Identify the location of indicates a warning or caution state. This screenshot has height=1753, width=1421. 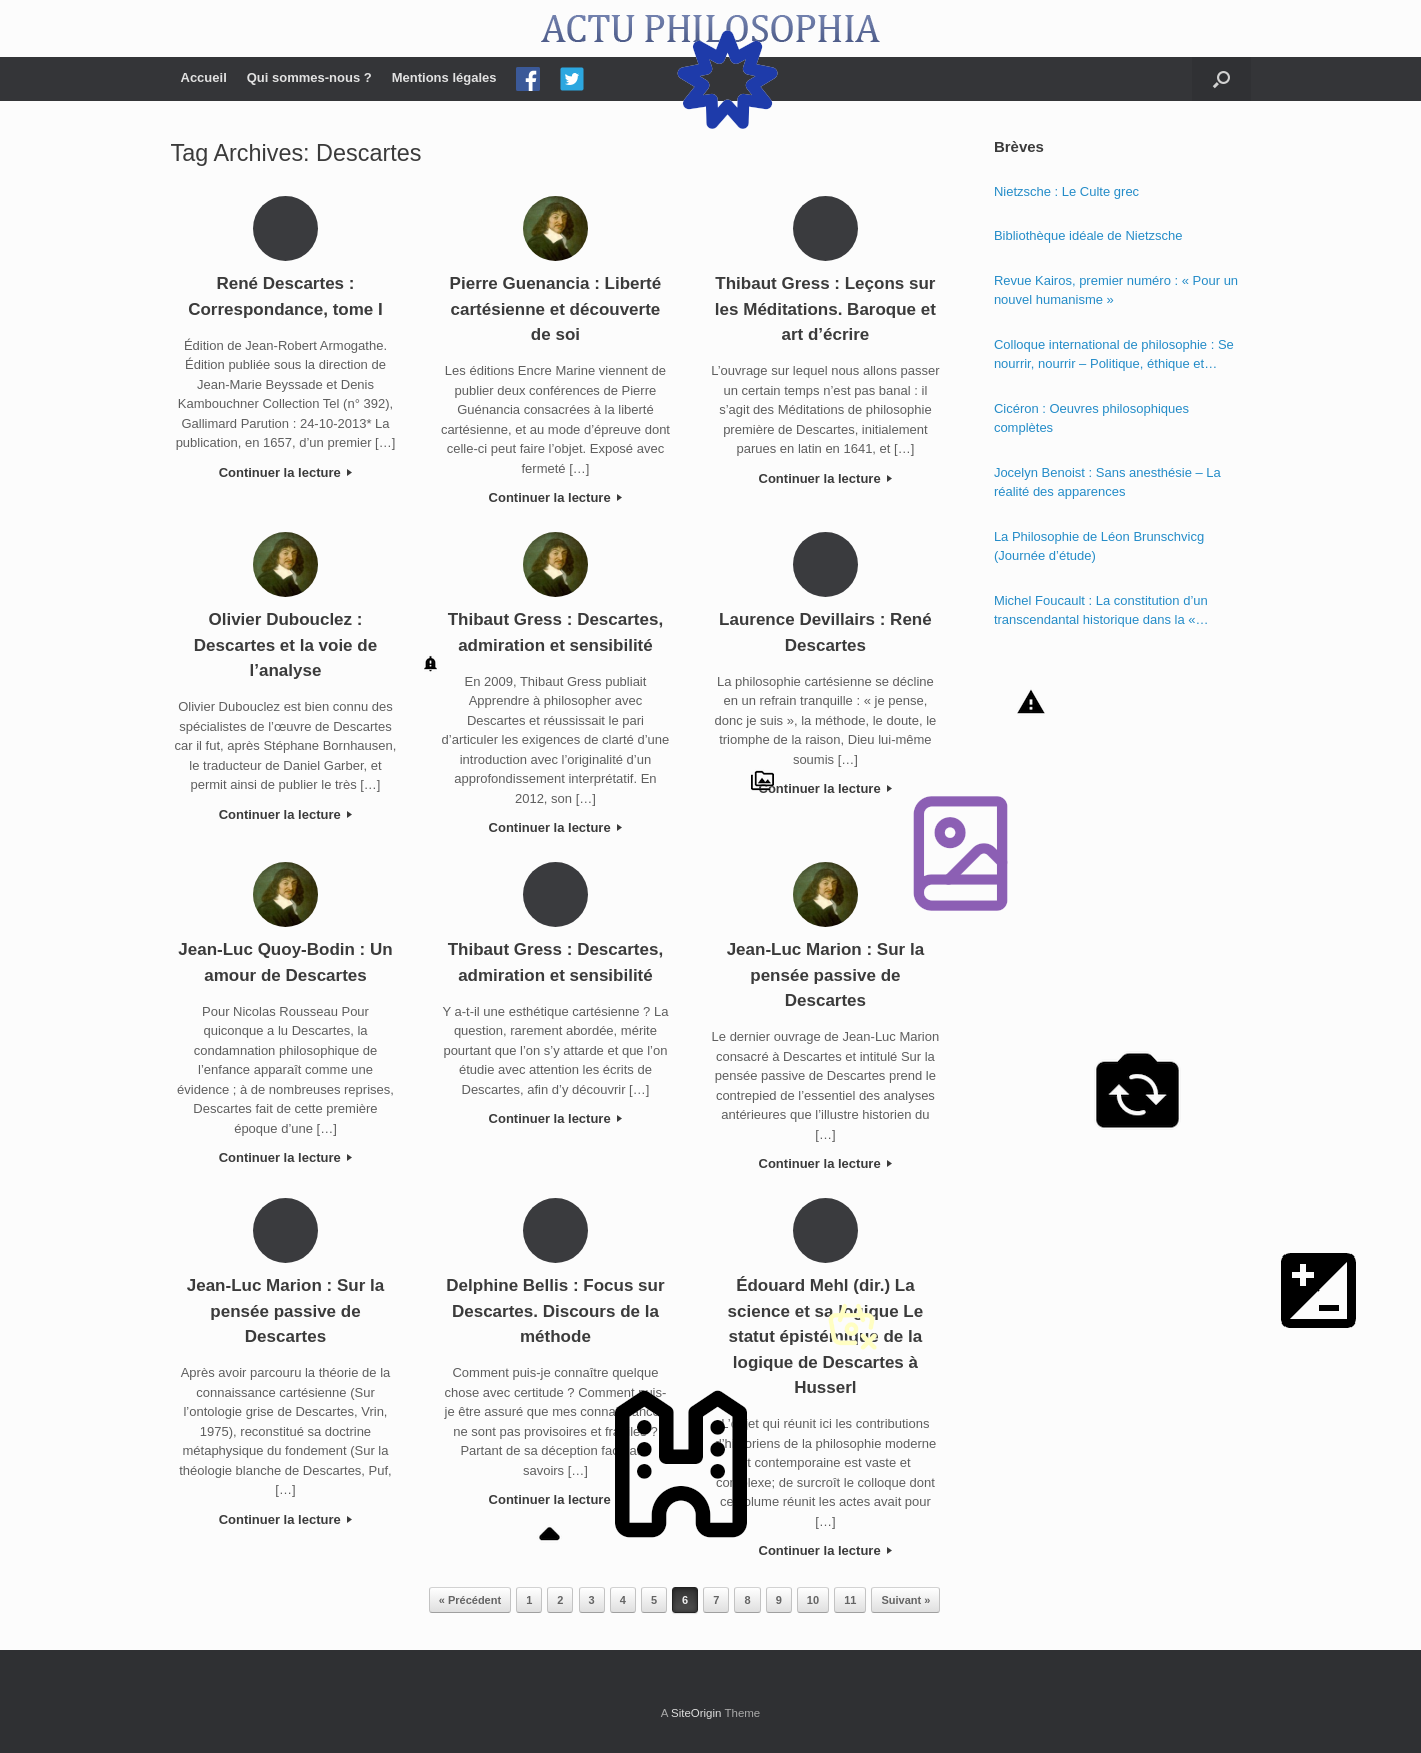
(1031, 702).